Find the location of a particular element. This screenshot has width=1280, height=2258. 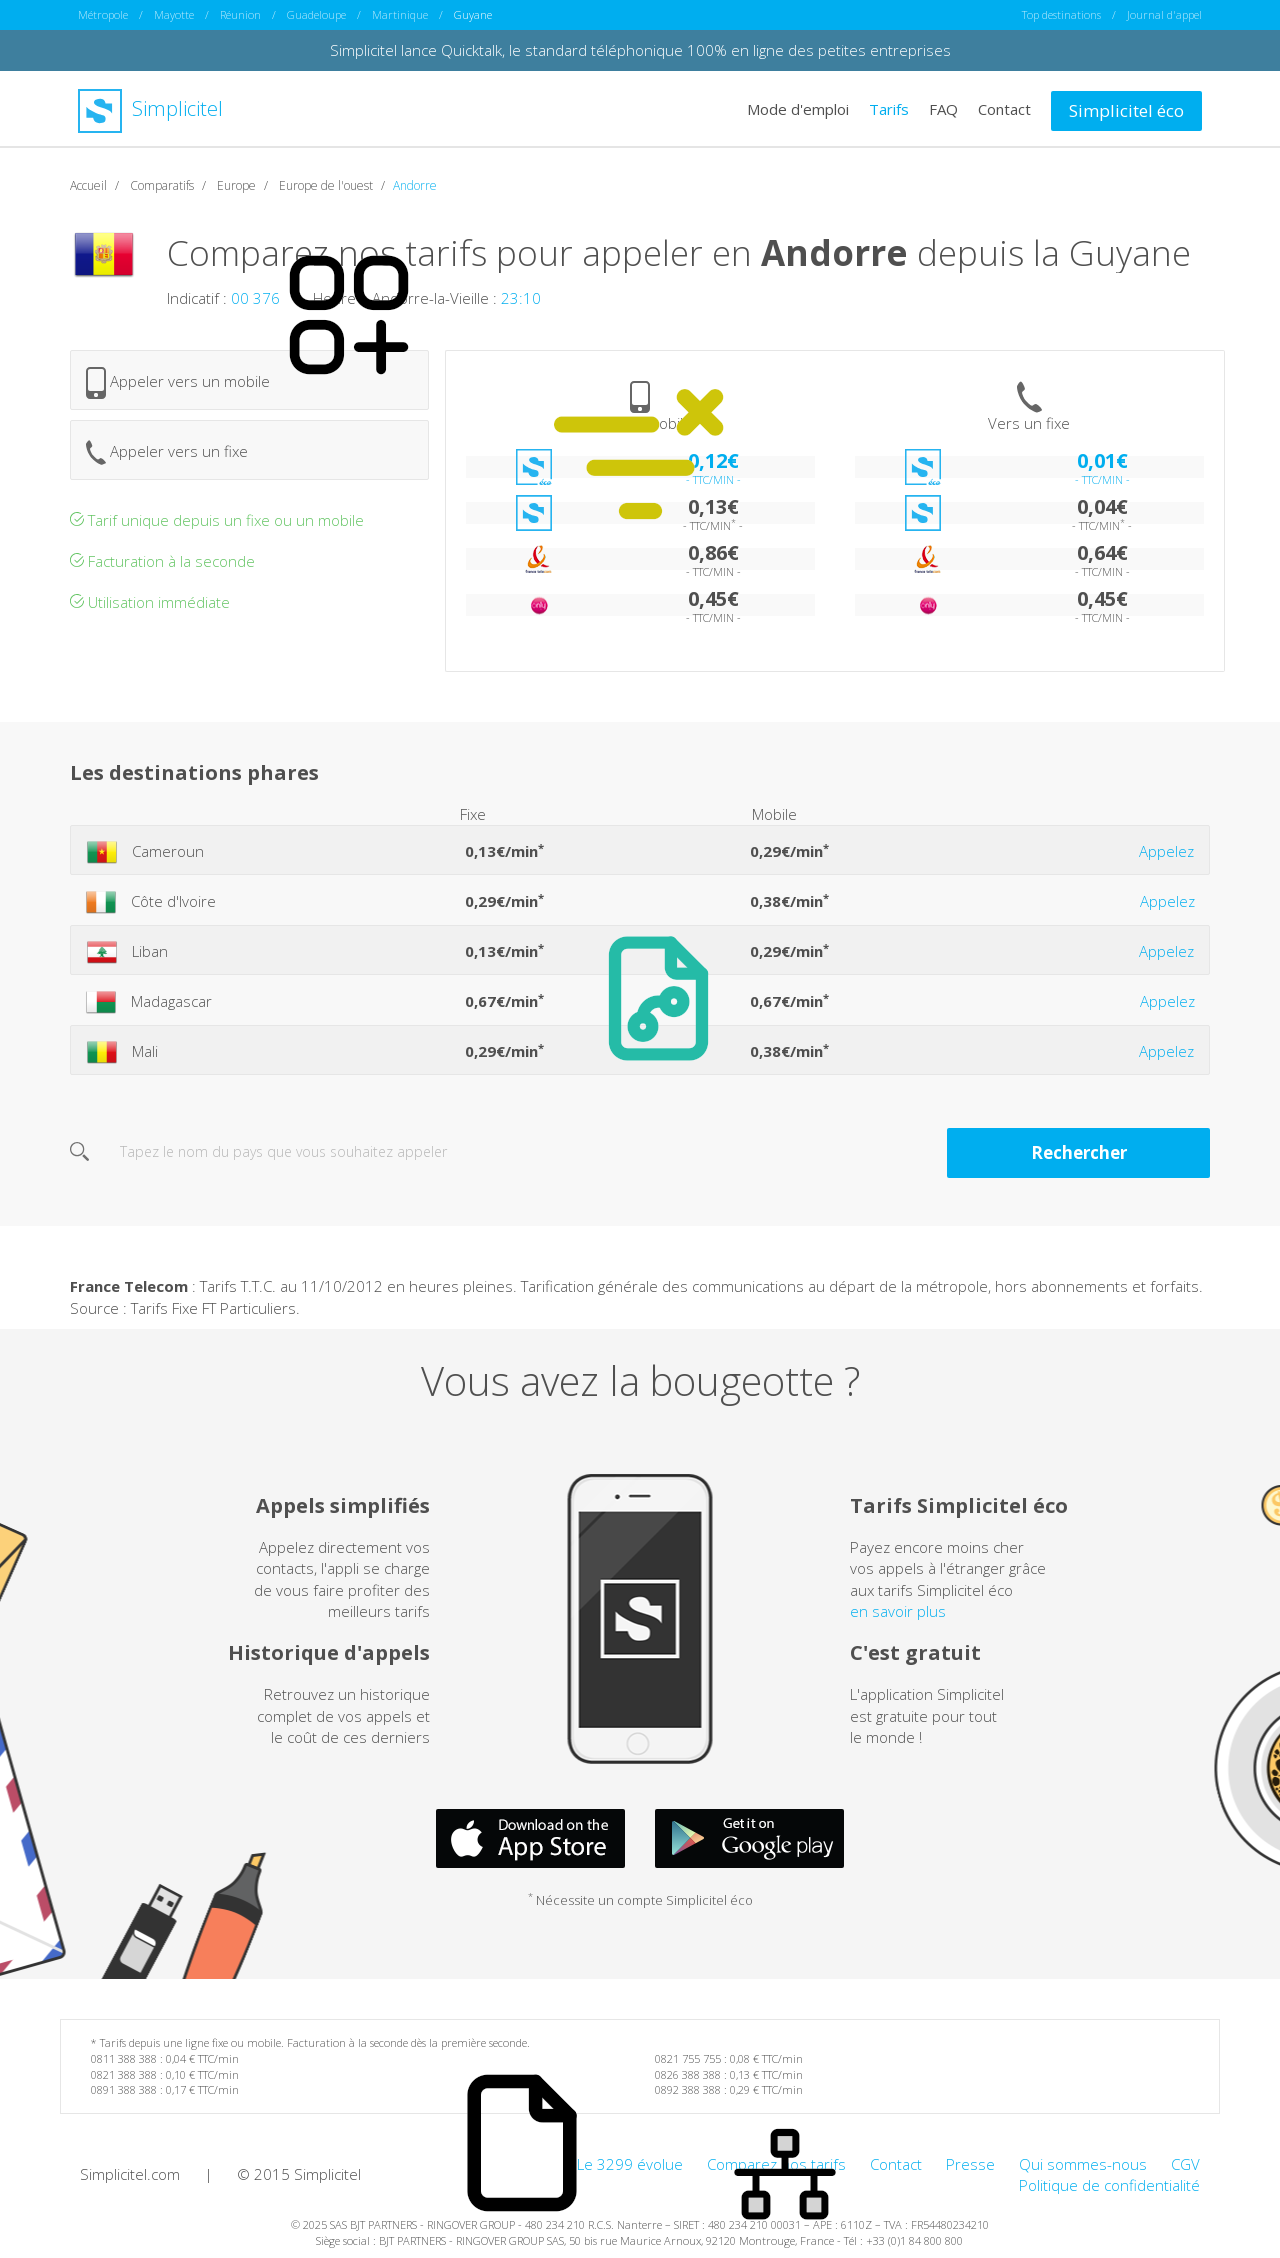

view network topology or connected devices is located at coordinates (785, 2176).